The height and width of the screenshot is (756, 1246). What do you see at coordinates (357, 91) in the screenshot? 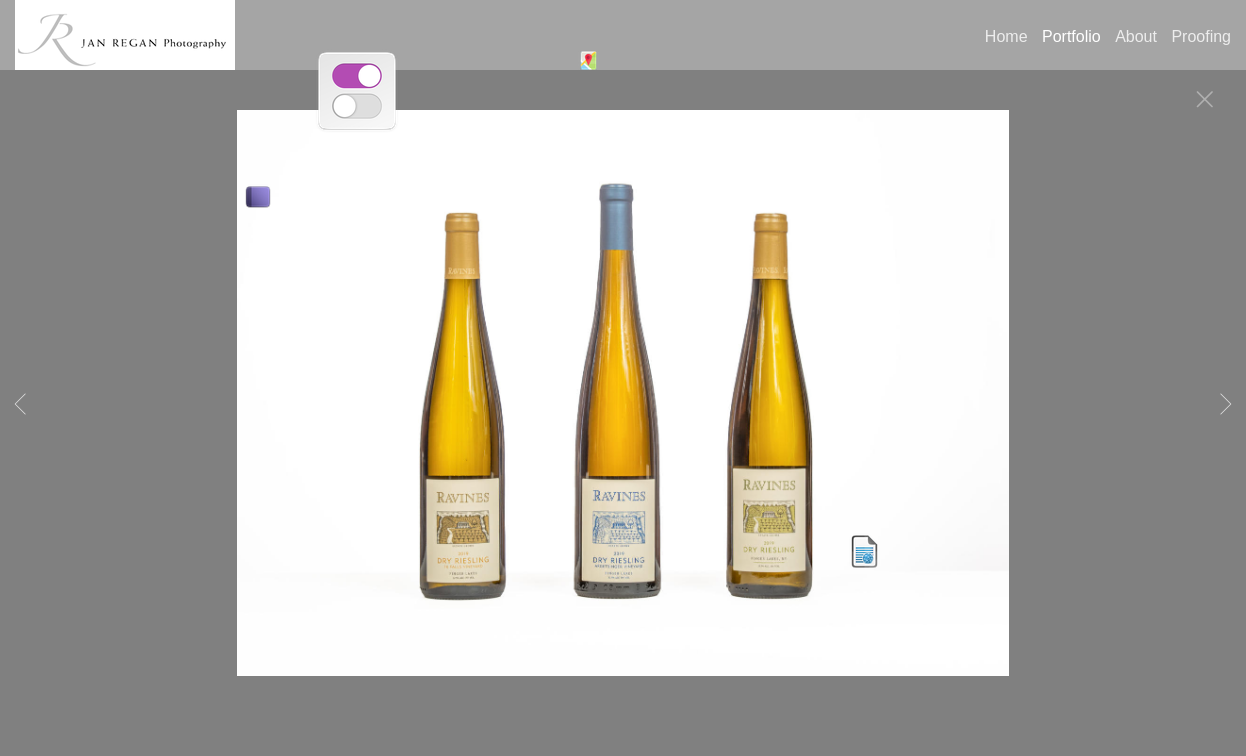
I see `open system settings or preferences` at bounding box center [357, 91].